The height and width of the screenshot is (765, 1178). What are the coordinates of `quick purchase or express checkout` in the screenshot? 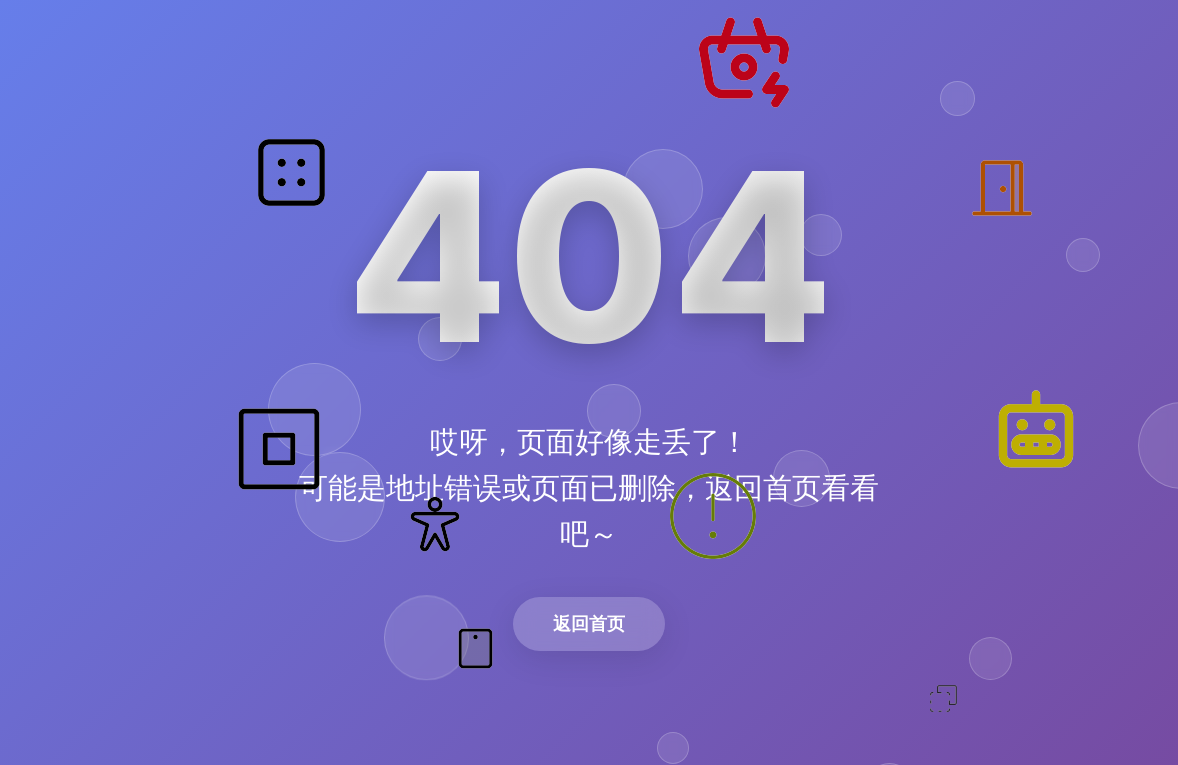 It's located at (744, 58).